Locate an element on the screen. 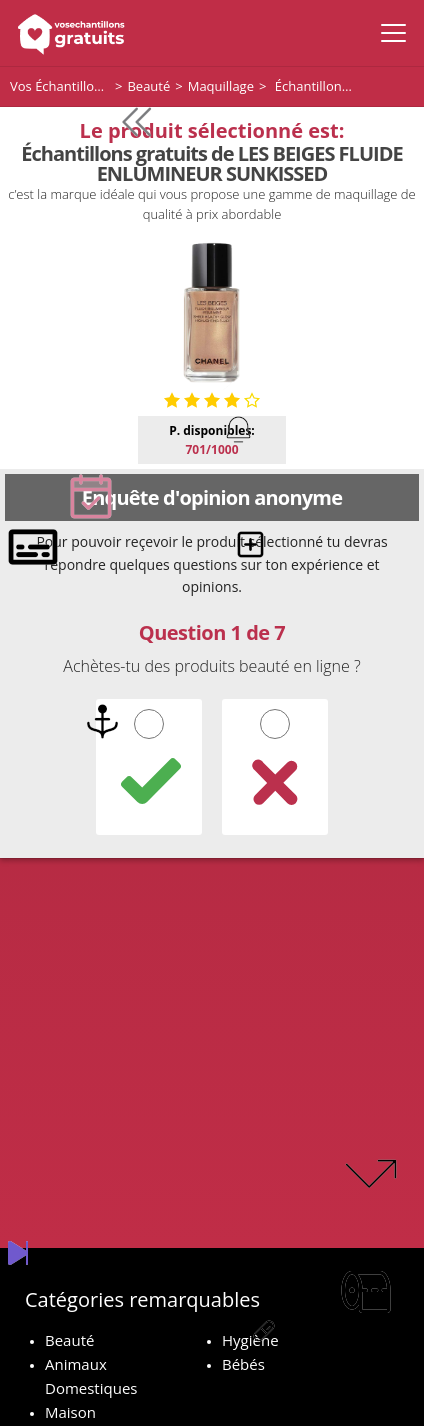 The height and width of the screenshot is (1426, 424). skip to the next track is located at coordinates (18, 1253).